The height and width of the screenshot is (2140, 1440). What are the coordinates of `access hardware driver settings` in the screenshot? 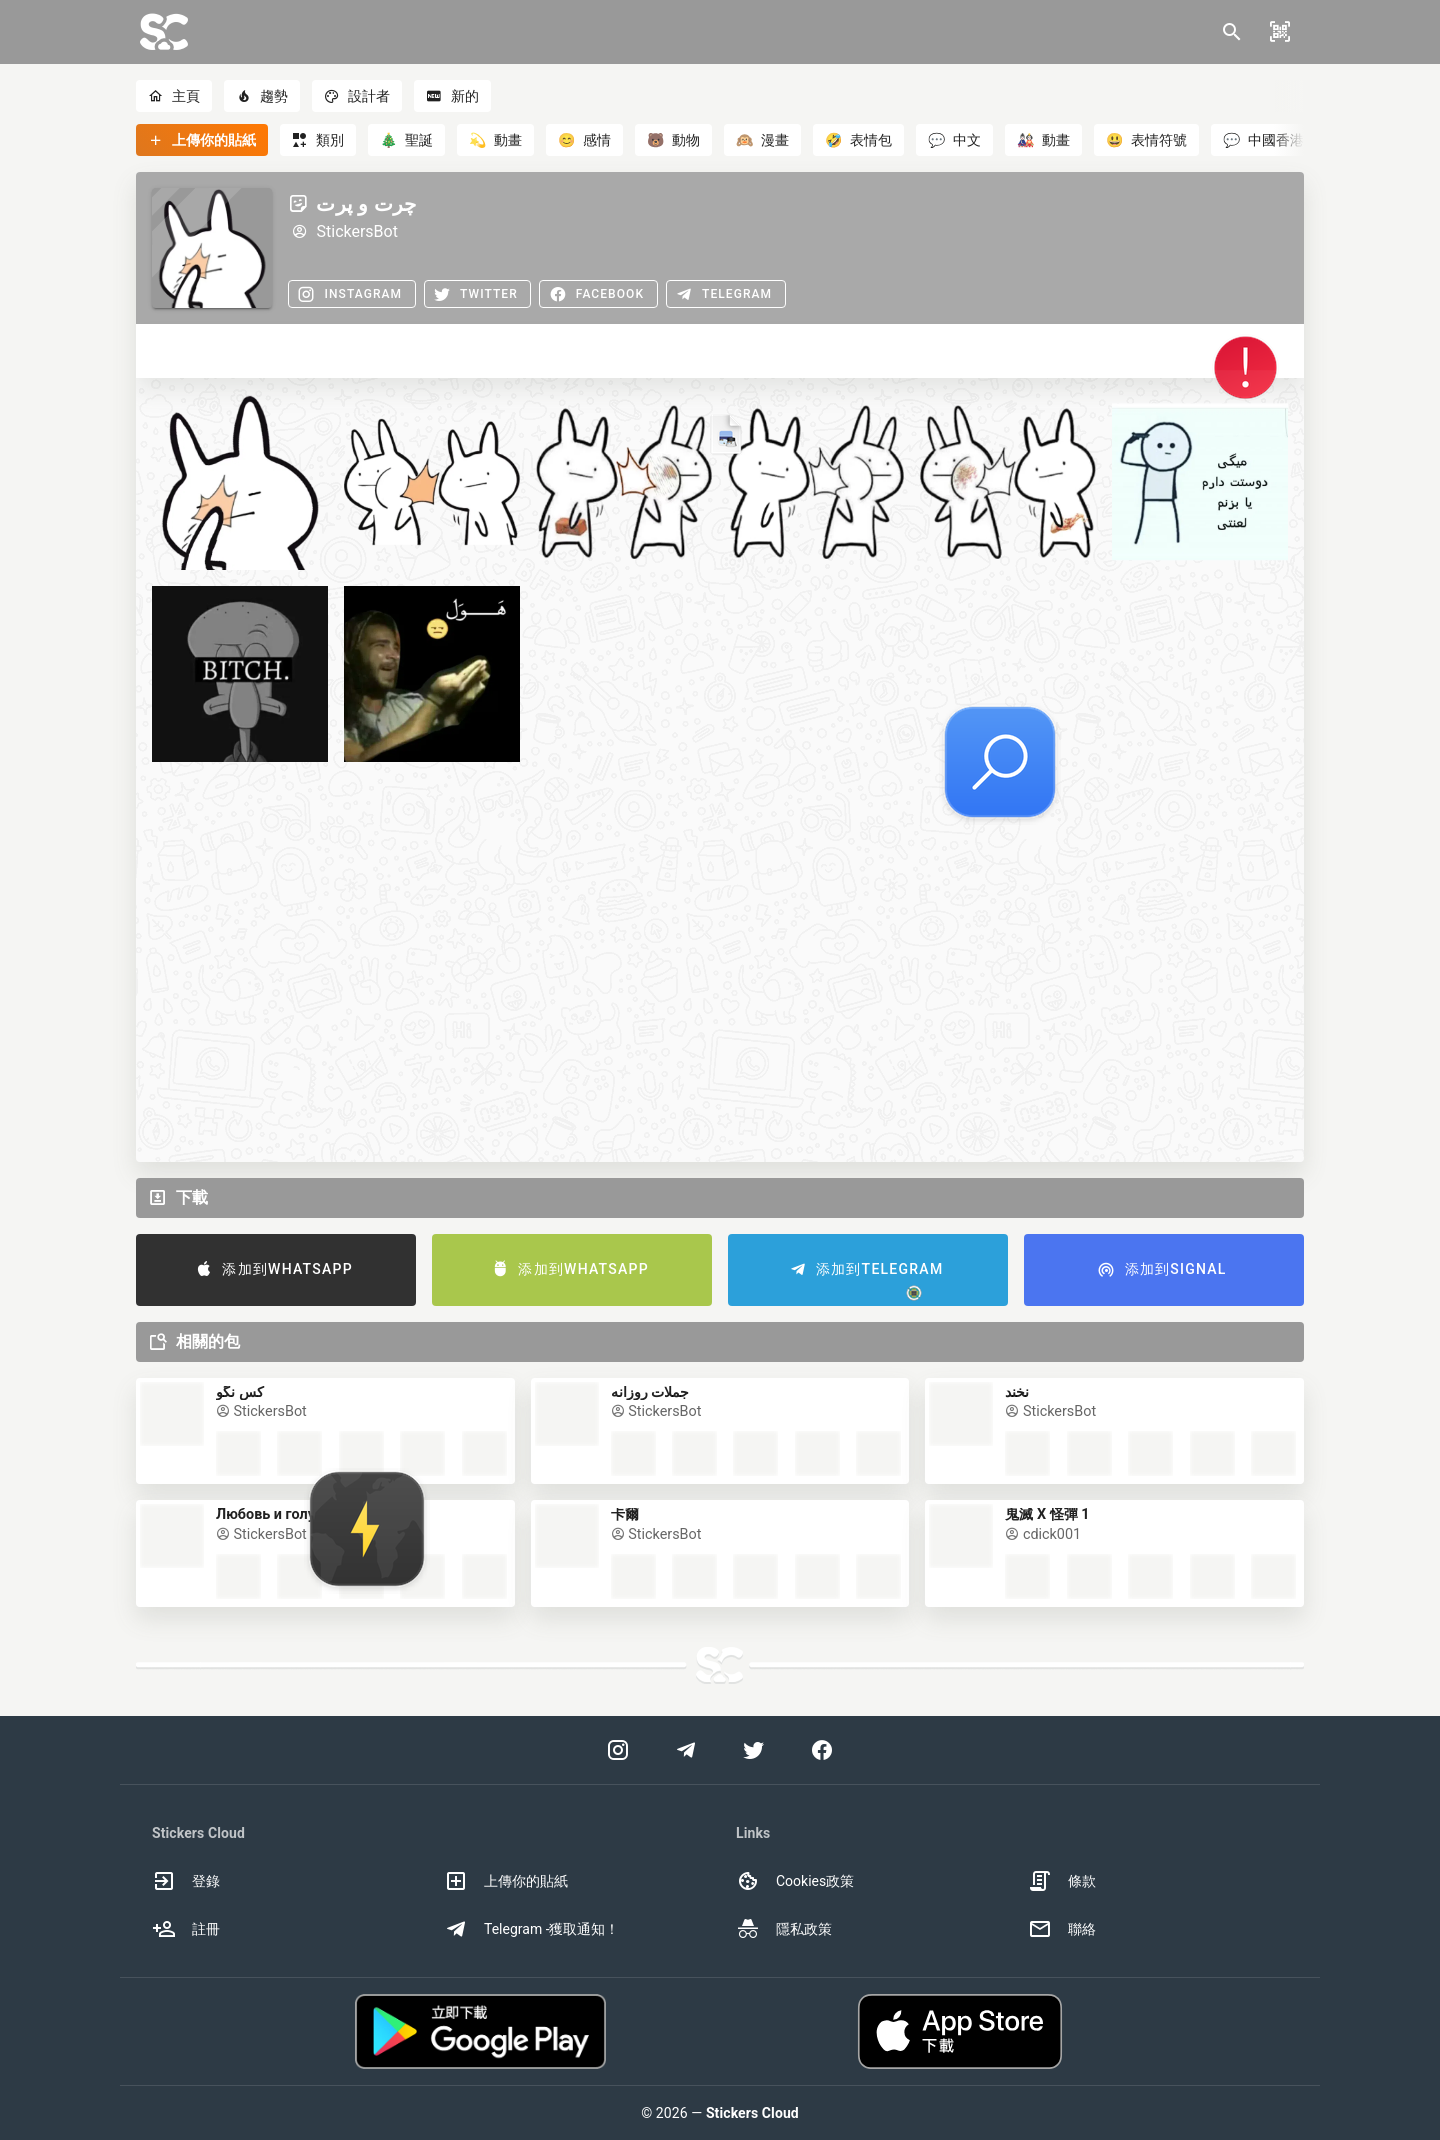 It's located at (914, 1293).